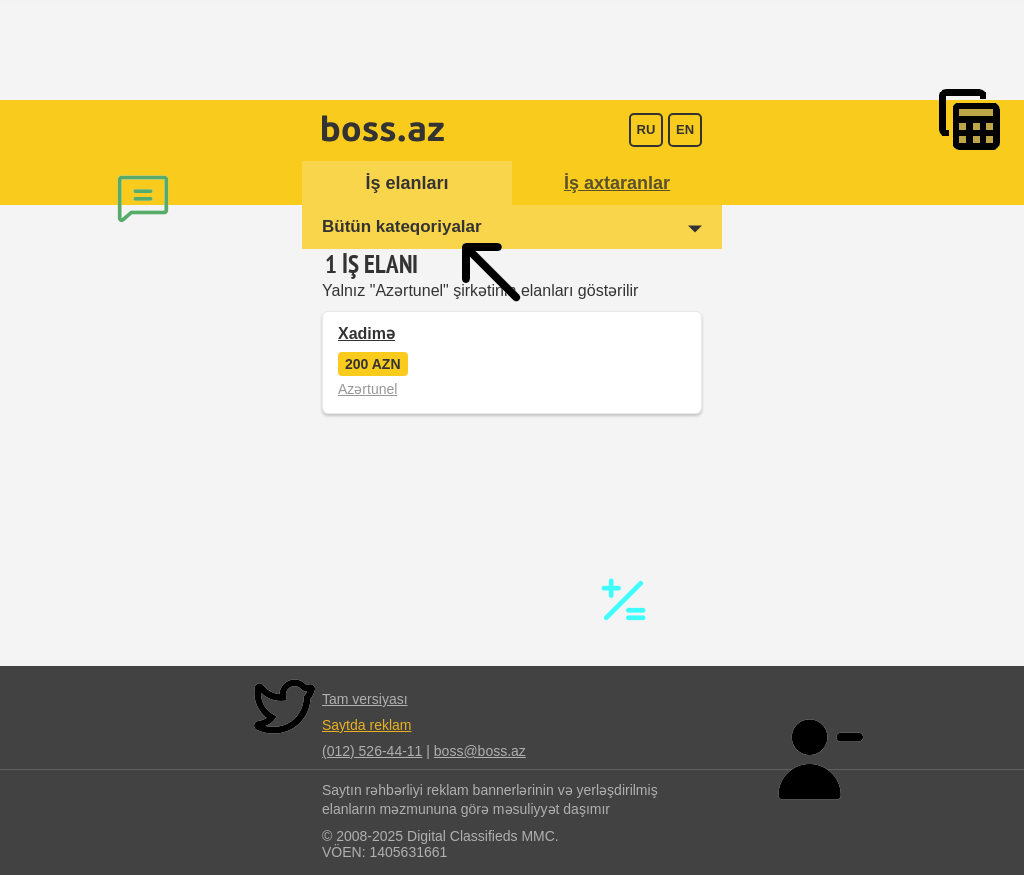 The height and width of the screenshot is (875, 1024). What do you see at coordinates (623, 600) in the screenshot?
I see `toggle between addition and equals operations` at bounding box center [623, 600].